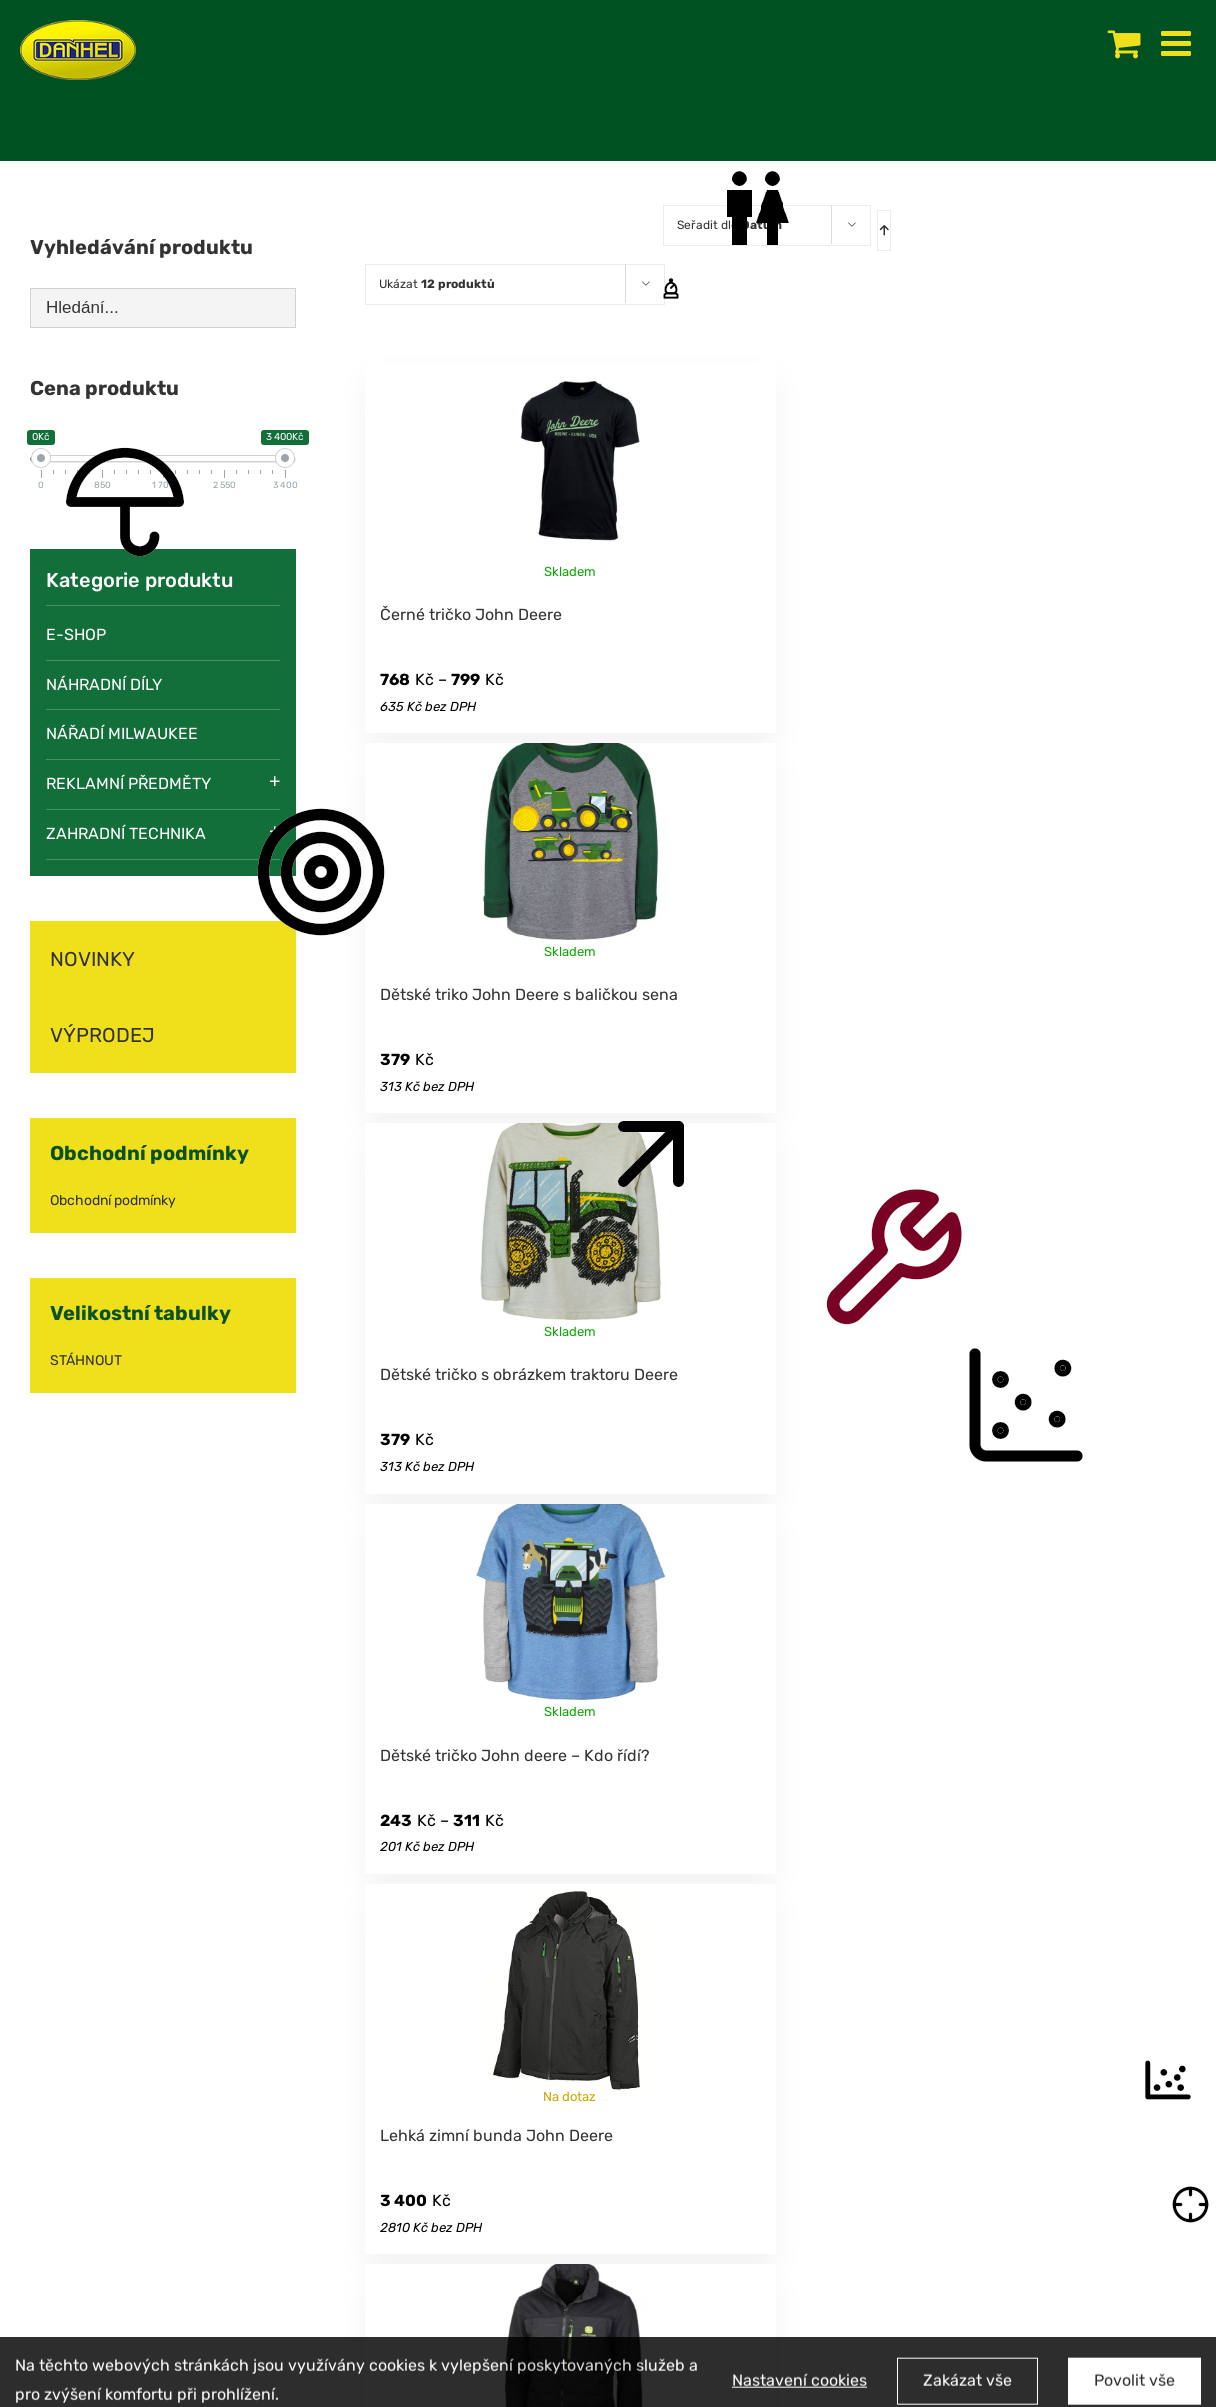 The width and height of the screenshot is (1216, 2407). What do you see at coordinates (891, 1260) in the screenshot?
I see `access settings or configuration options` at bounding box center [891, 1260].